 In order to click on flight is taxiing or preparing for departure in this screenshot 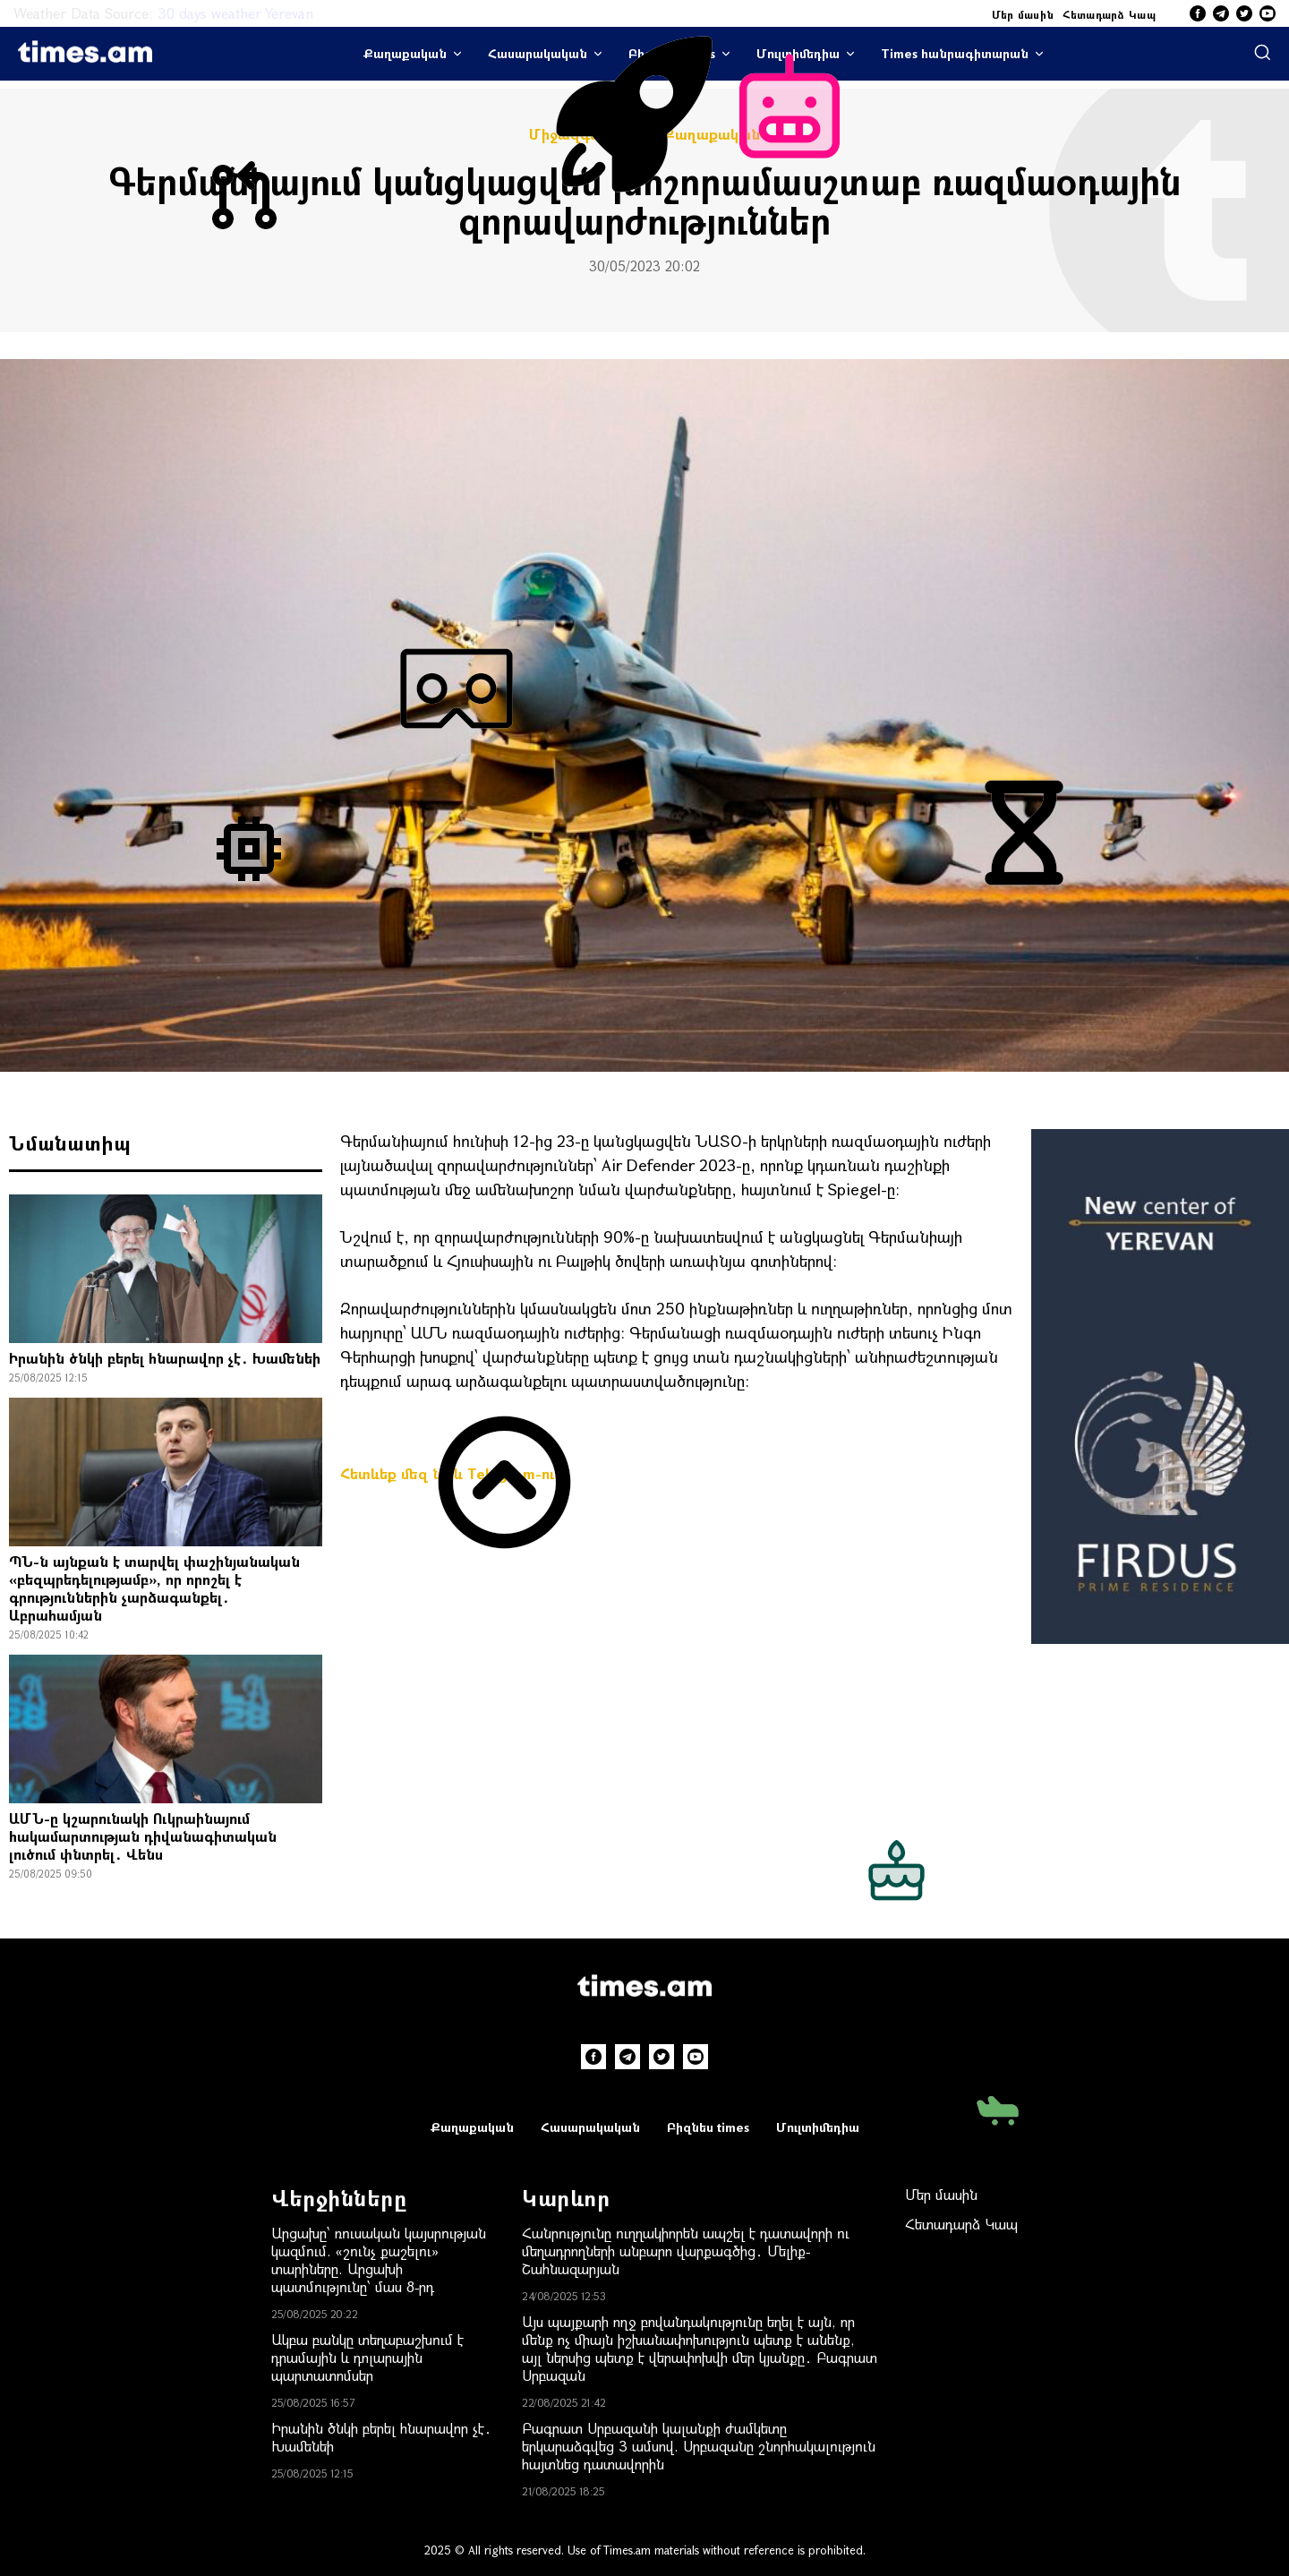, I will do `click(997, 2110)`.